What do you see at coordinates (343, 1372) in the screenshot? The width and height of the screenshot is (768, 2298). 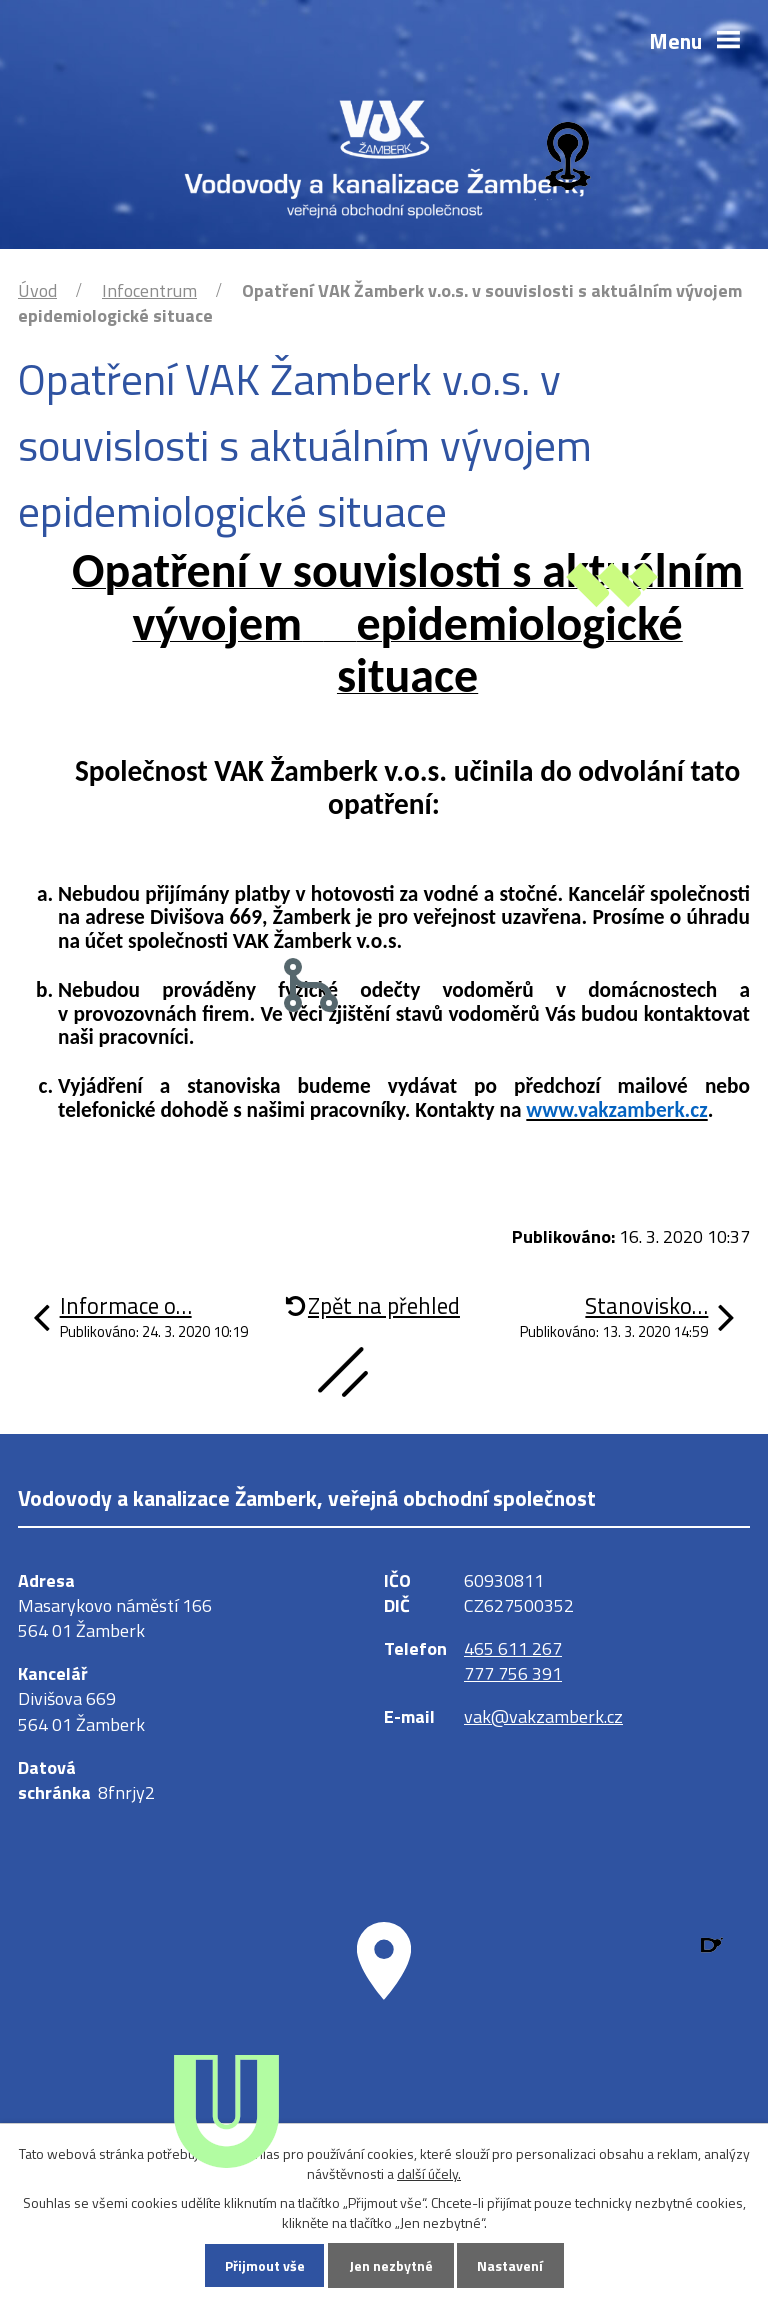 I see `shadcn/ui component library logo` at bounding box center [343, 1372].